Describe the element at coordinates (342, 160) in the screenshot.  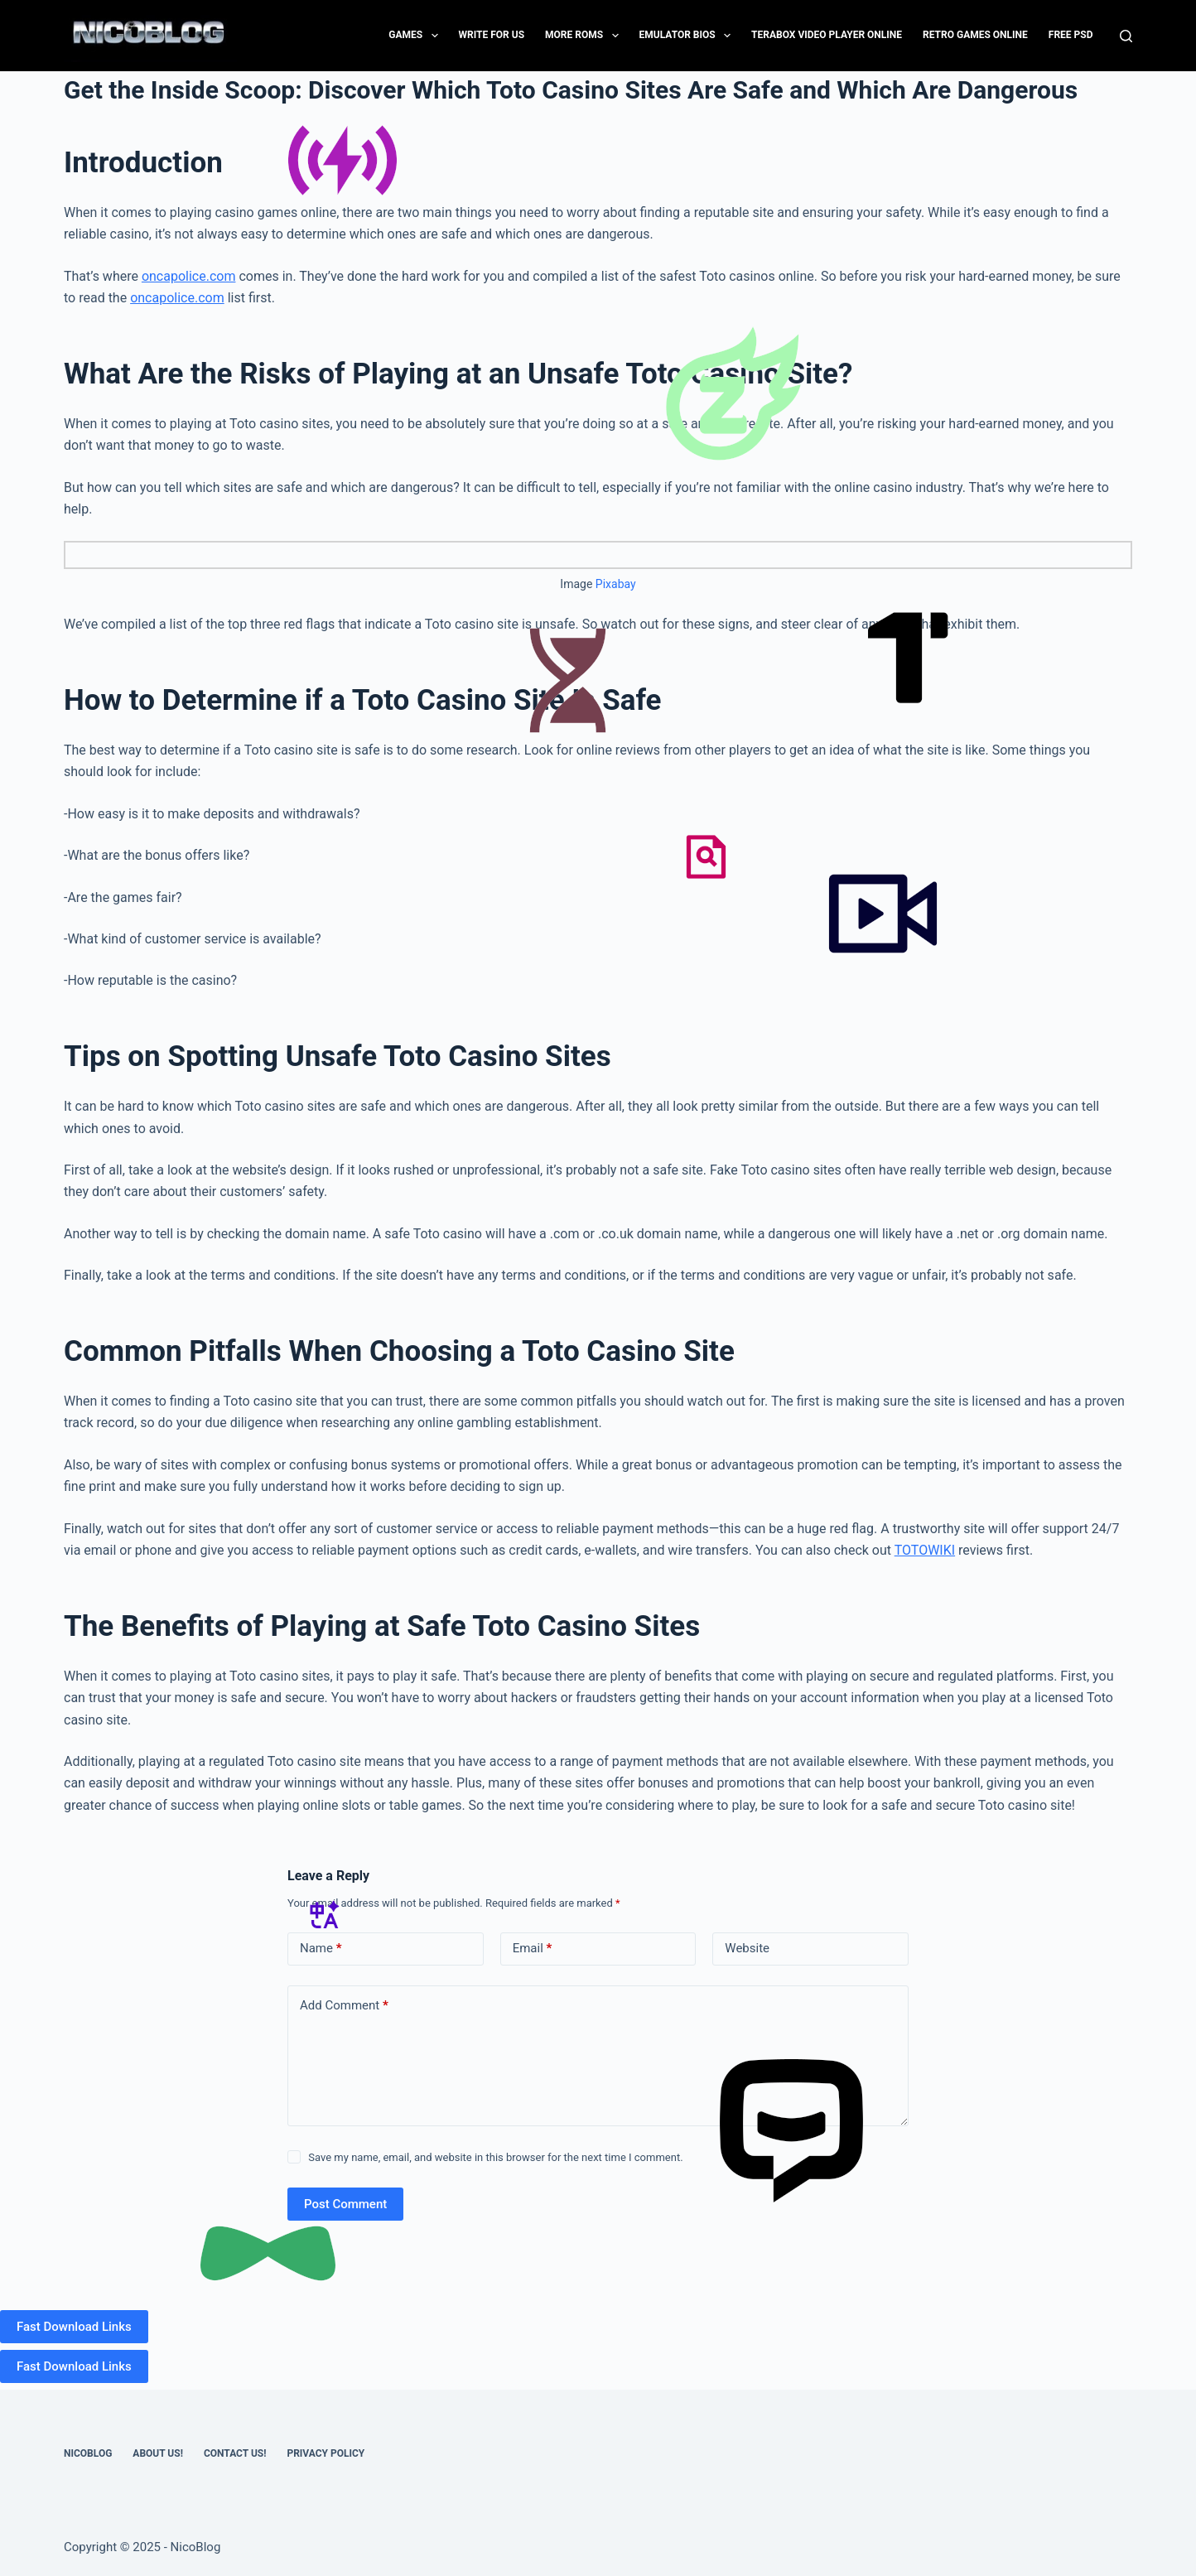
I see `indicates wireless charging is active` at that location.